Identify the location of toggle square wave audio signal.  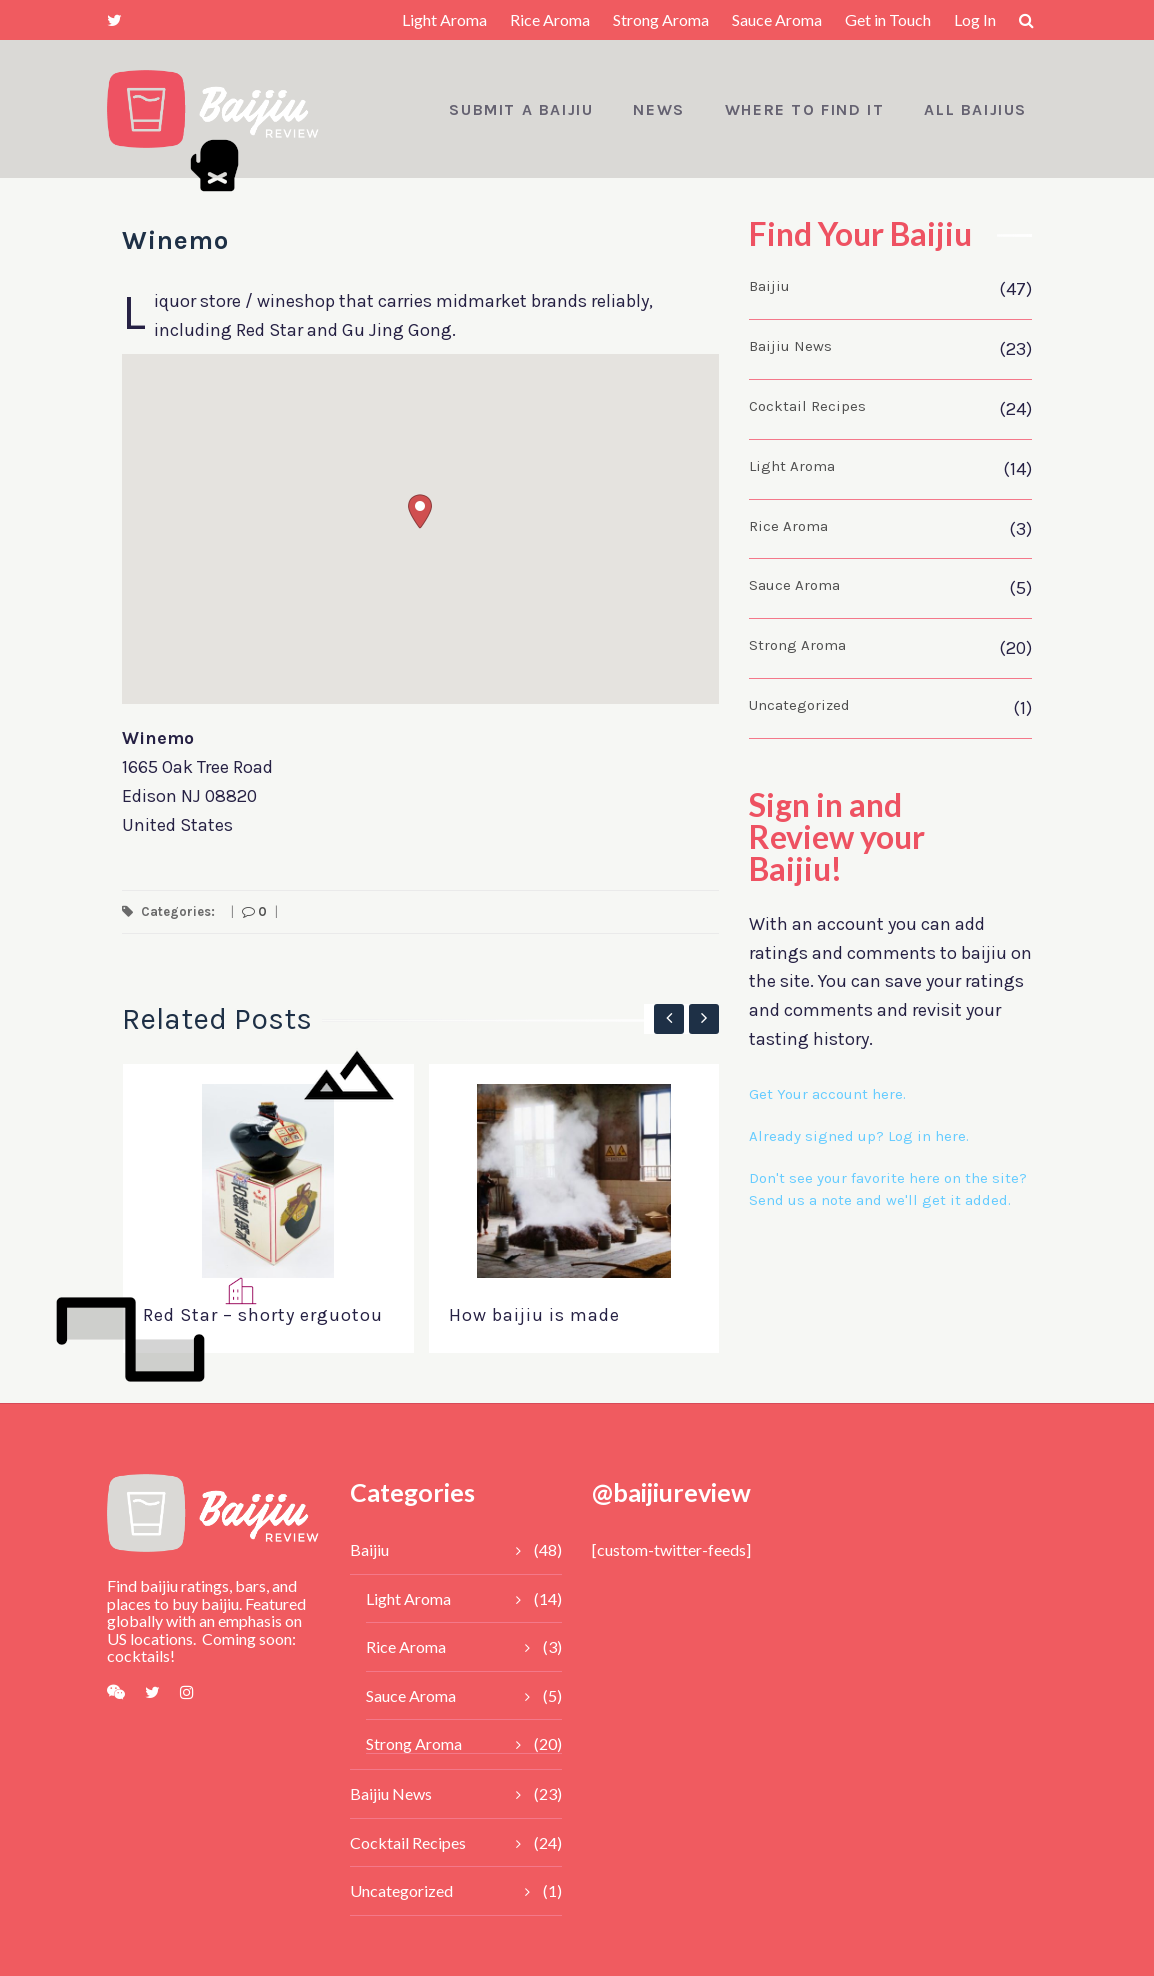
(130, 1339).